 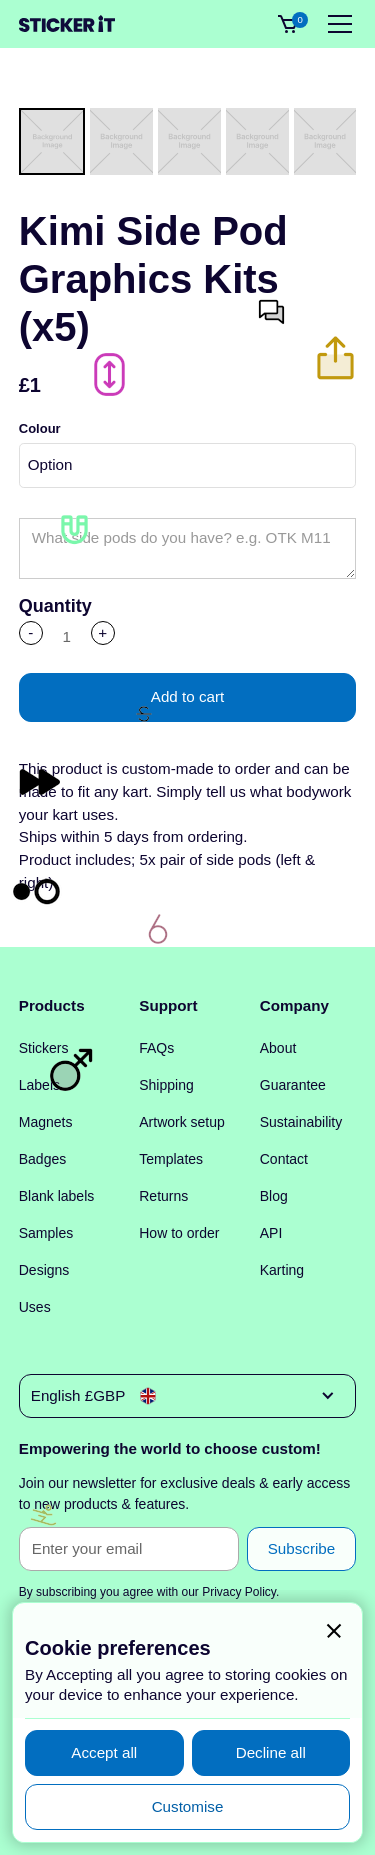 What do you see at coordinates (72, 1069) in the screenshot?
I see `select transgender as gender identity` at bounding box center [72, 1069].